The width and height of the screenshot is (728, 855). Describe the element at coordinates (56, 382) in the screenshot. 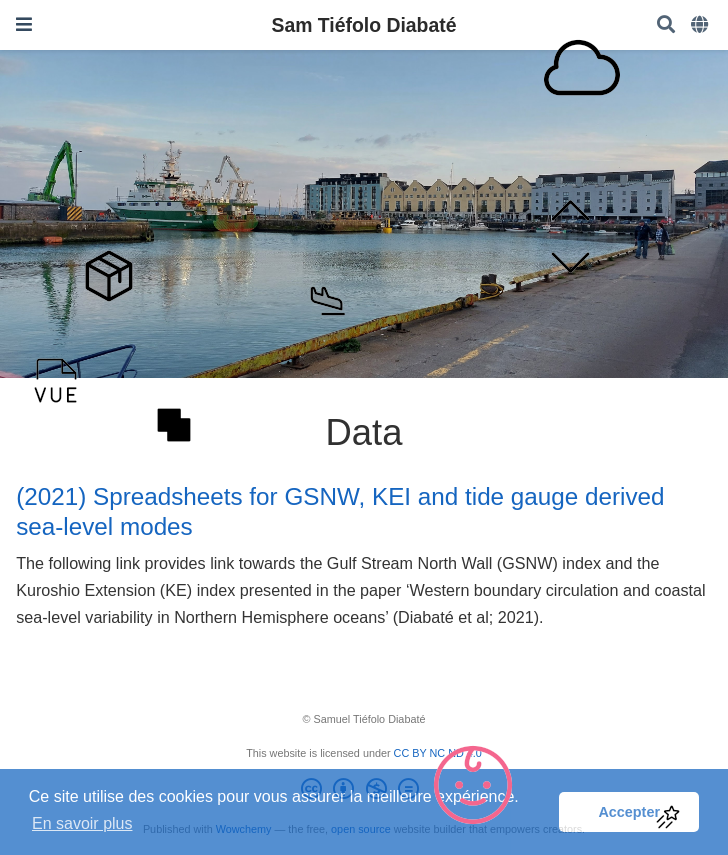

I see `vue.js file type indicator` at that location.